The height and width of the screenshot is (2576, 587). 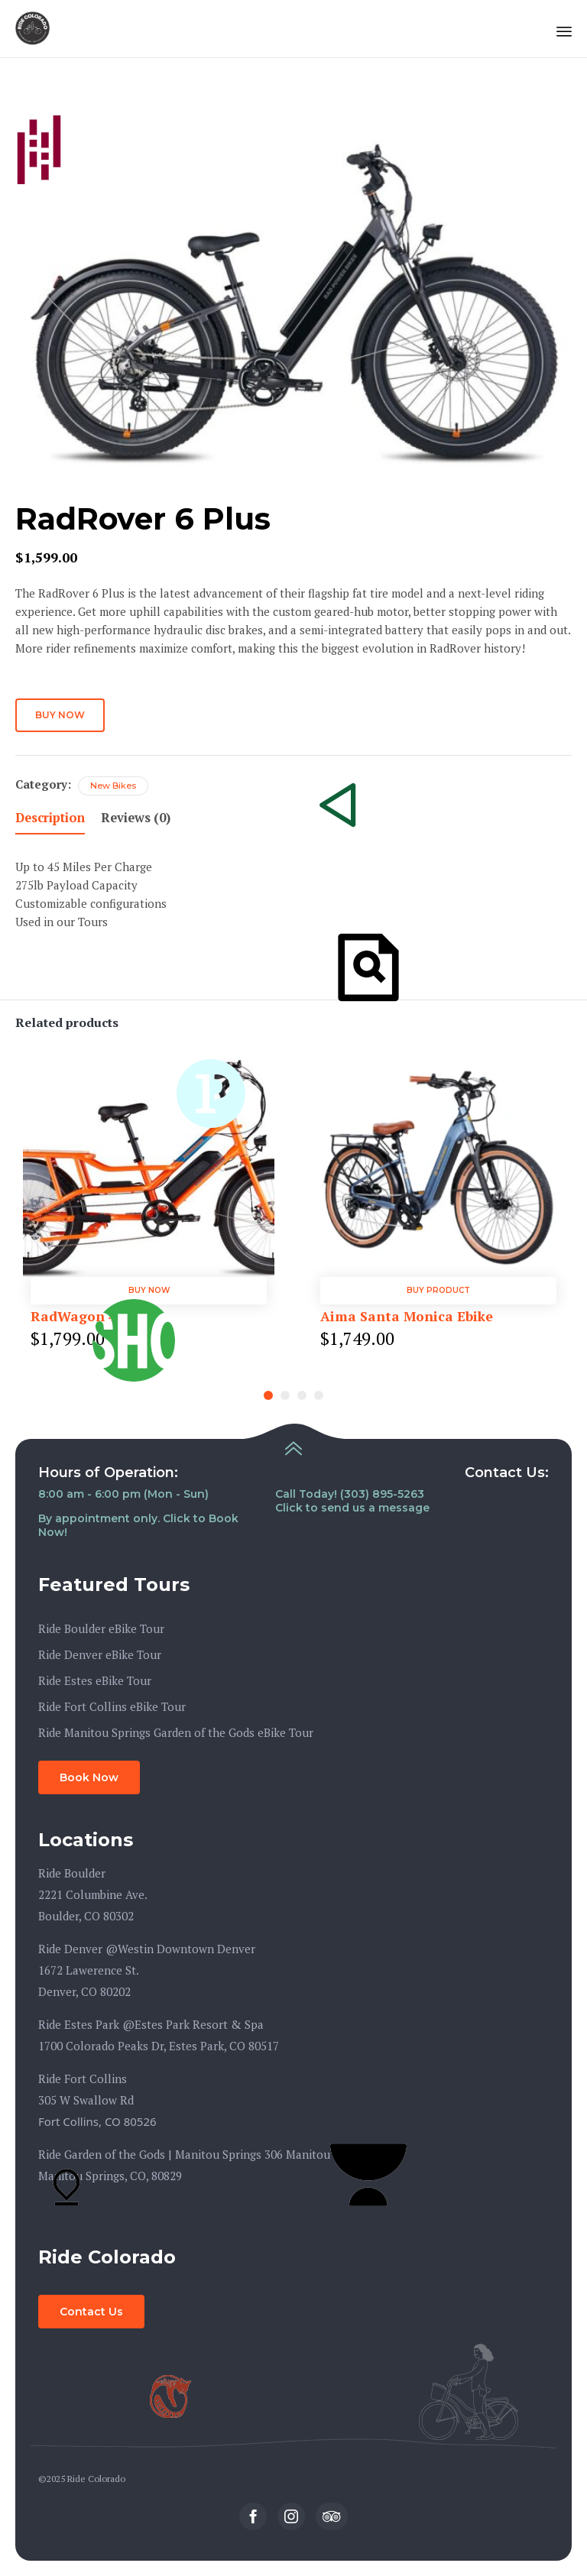 I want to click on pandas Python data analysis library logo, so click(x=39, y=150).